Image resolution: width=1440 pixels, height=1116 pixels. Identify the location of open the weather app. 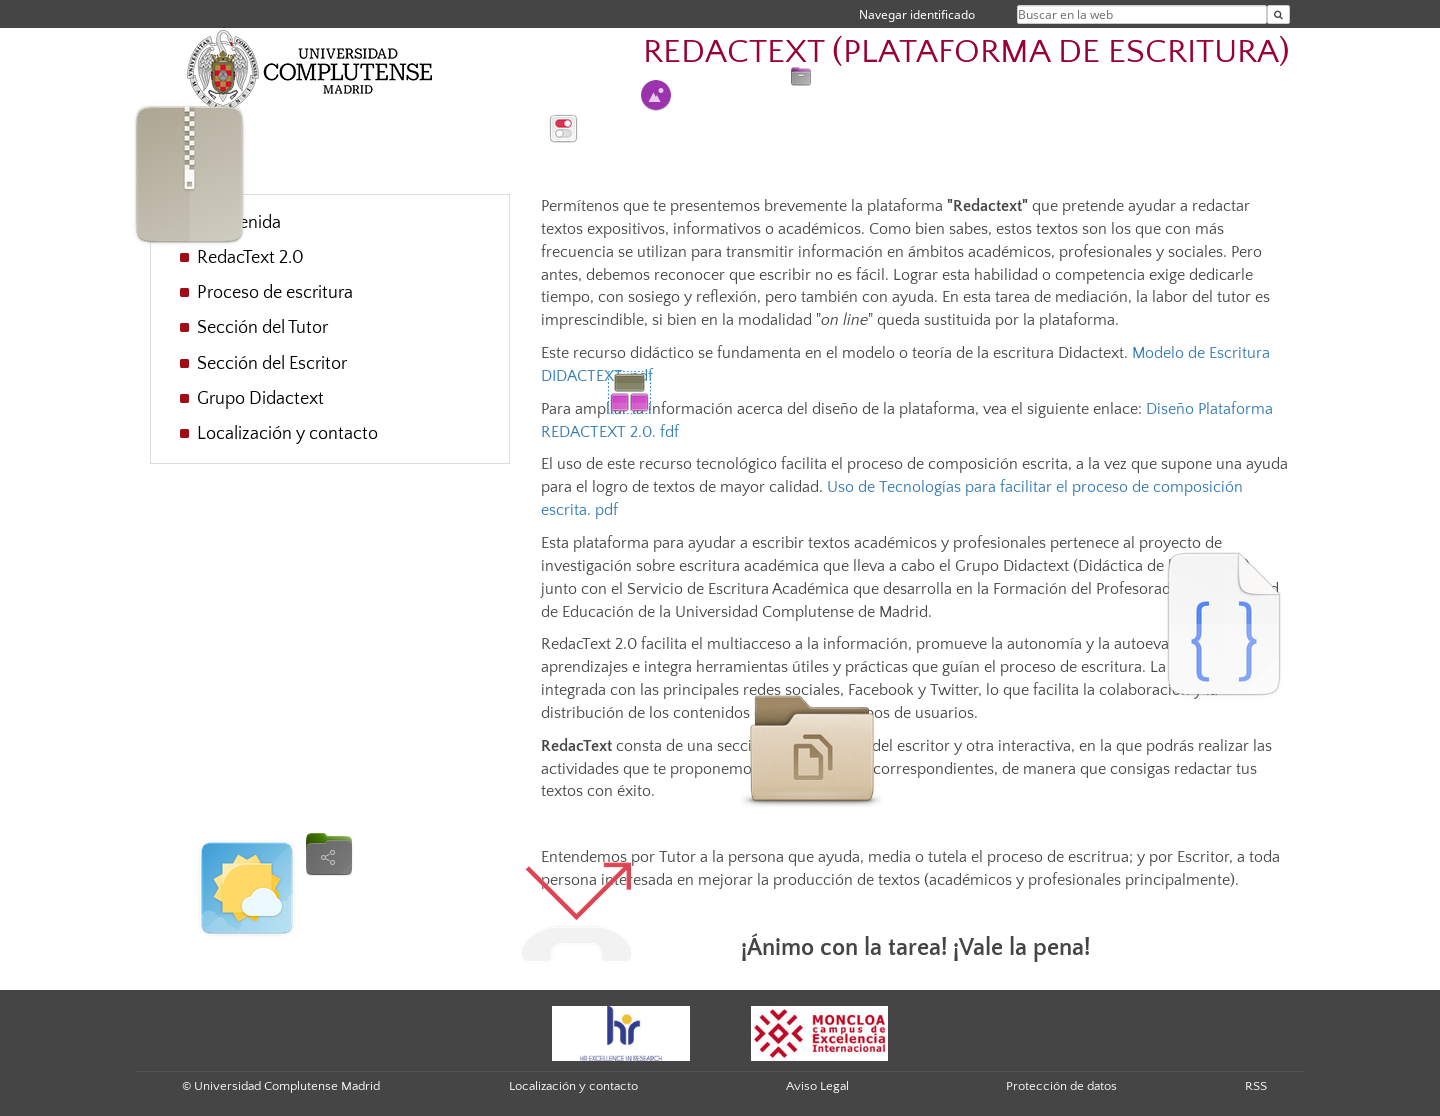
(247, 888).